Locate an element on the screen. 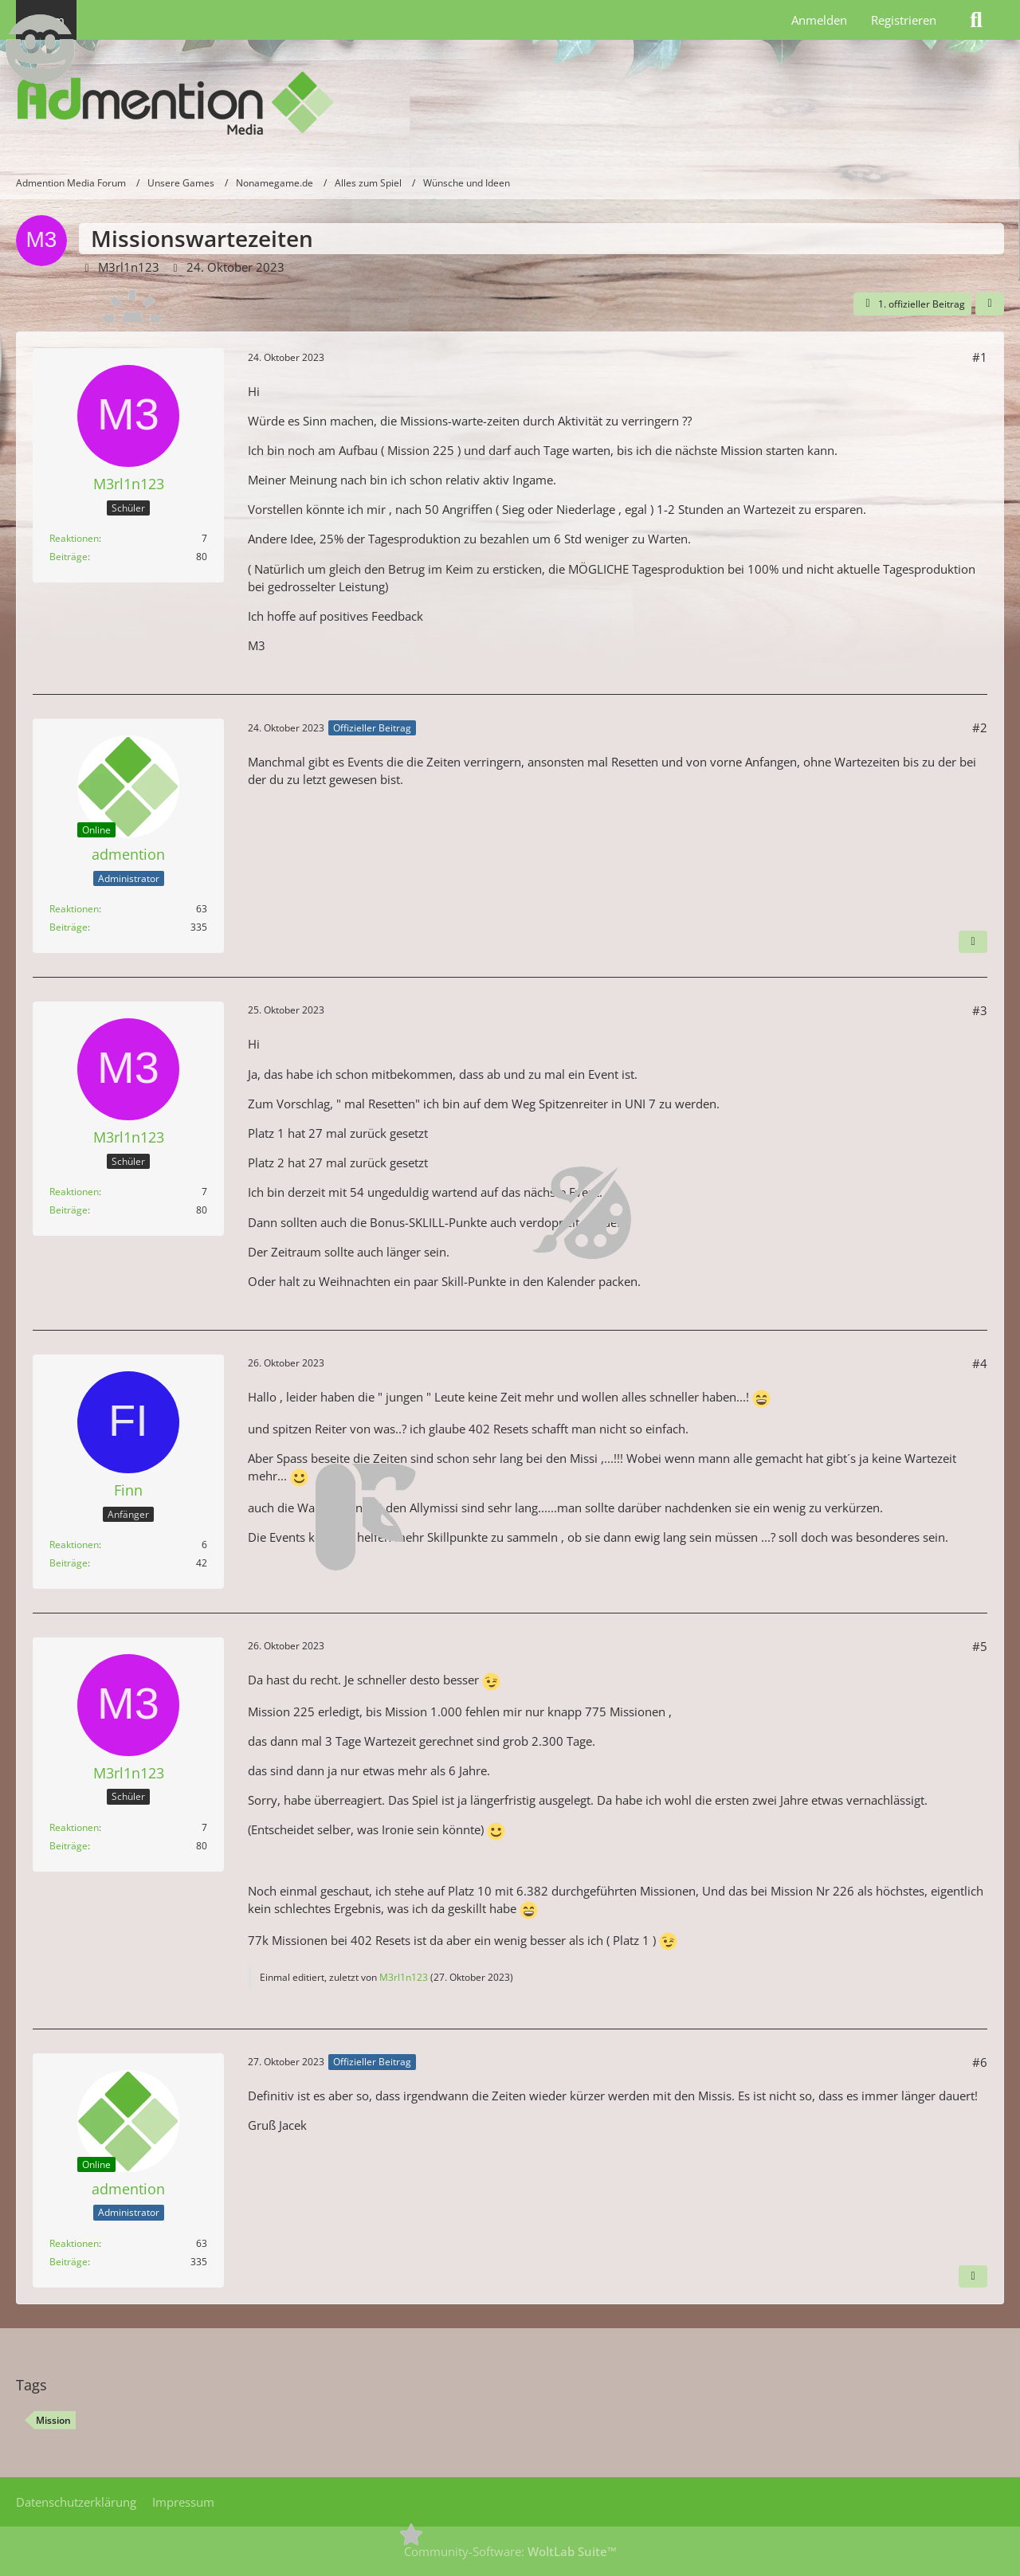  open graphics or drawing applications is located at coordinates (582, 1216).